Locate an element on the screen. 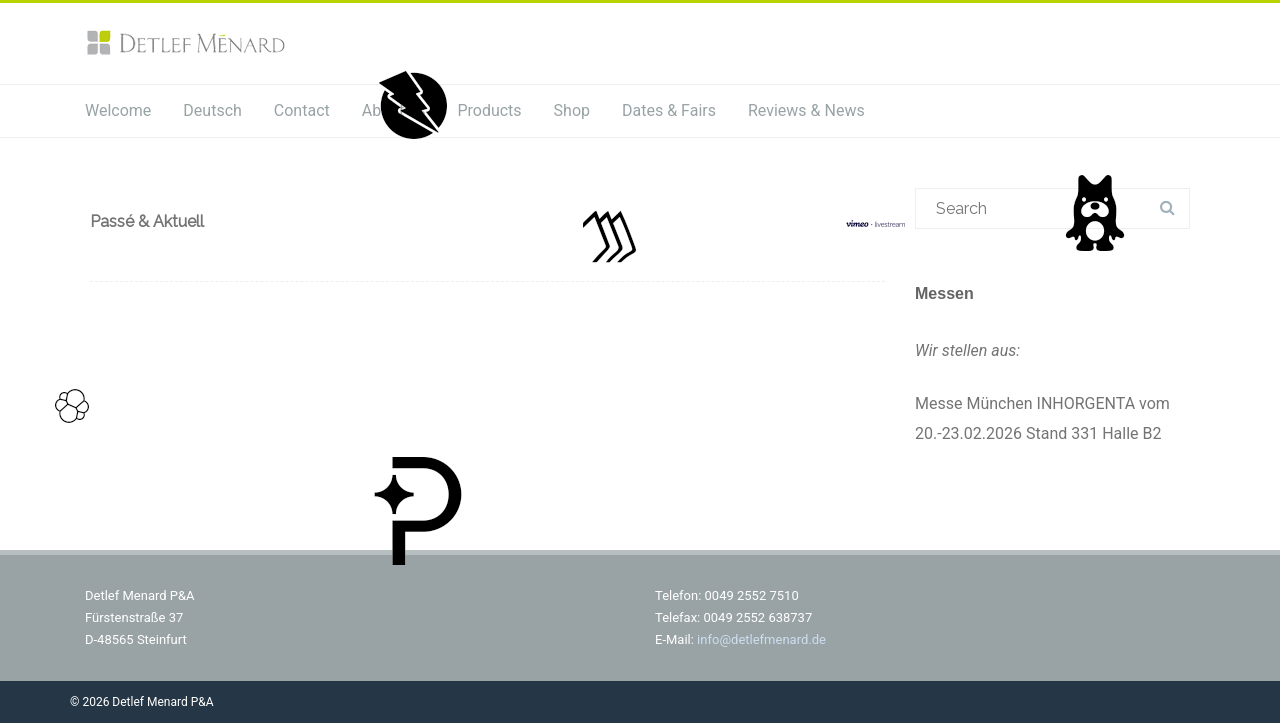  link to or open ameba account is located at coordinates (1095, 213).